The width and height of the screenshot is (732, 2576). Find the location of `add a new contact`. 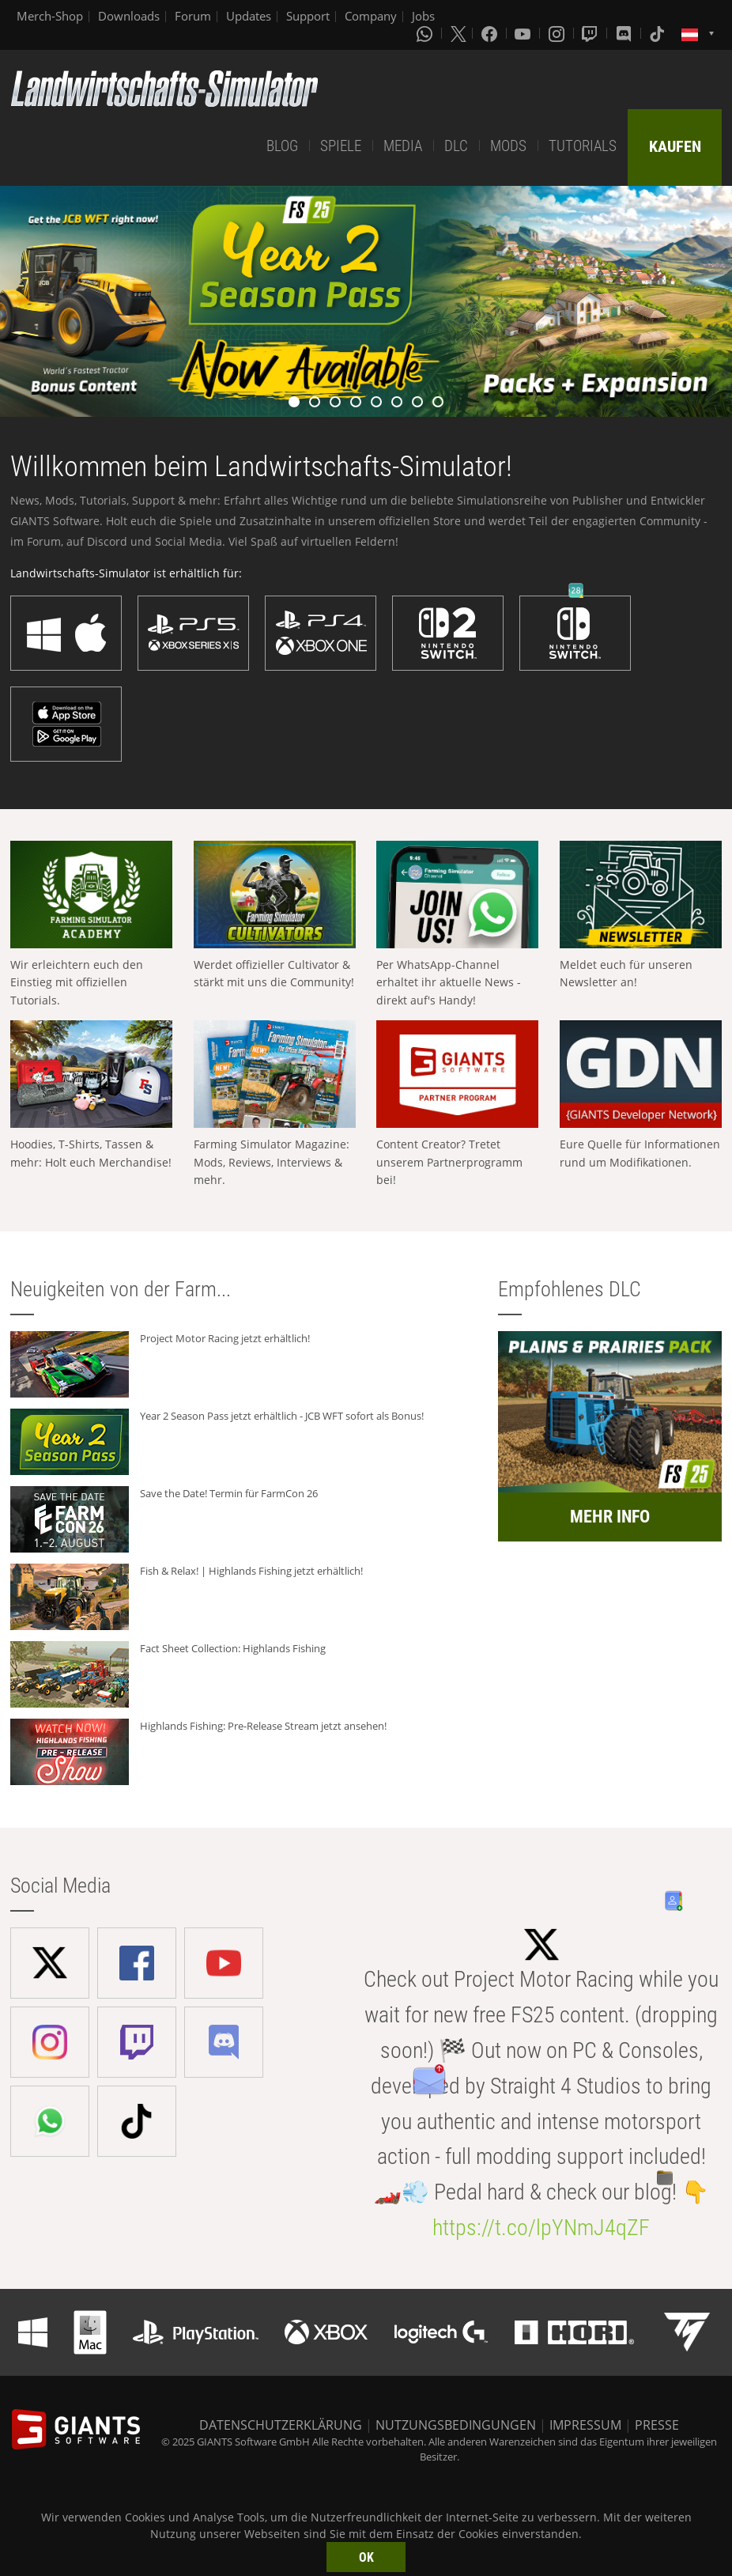

add a new contact is located at coordinates (674, 1901).